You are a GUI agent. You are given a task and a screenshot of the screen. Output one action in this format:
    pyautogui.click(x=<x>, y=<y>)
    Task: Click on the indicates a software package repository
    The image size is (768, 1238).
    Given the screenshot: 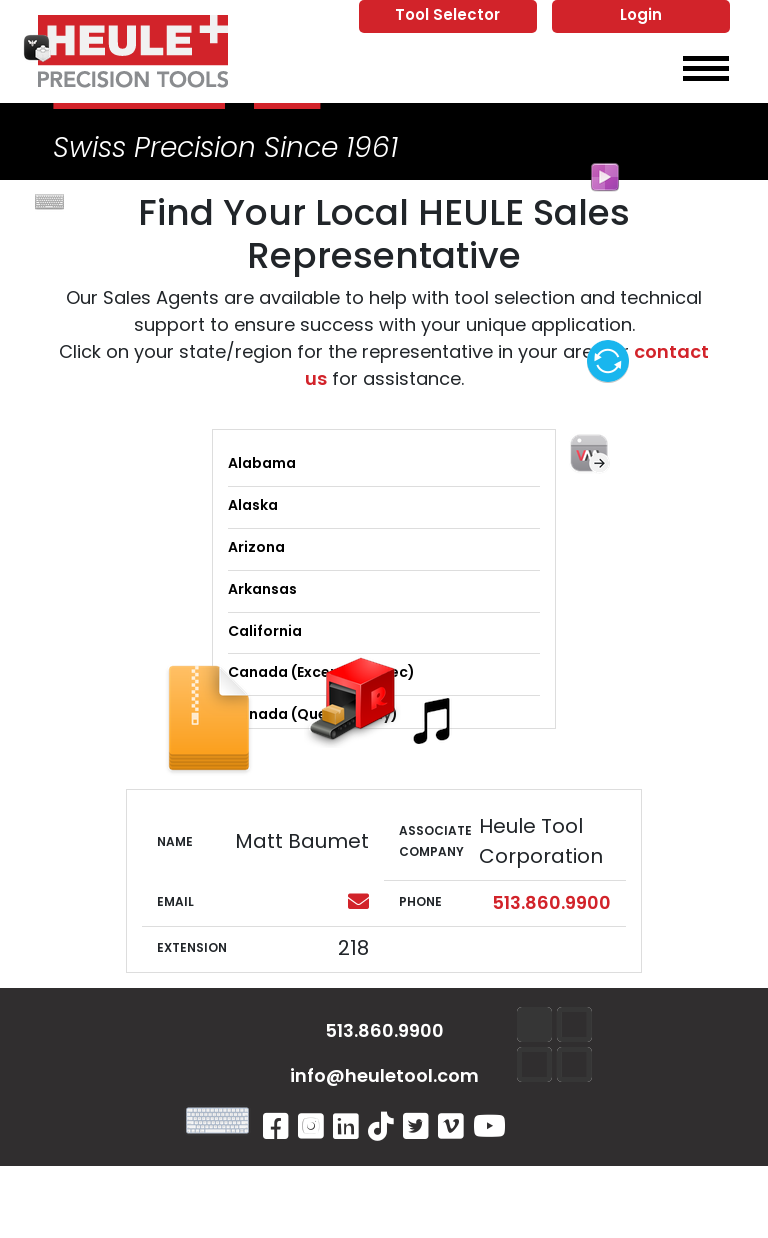 What is the action you would take?
    pyautogui.click(x=352, y=699)
    